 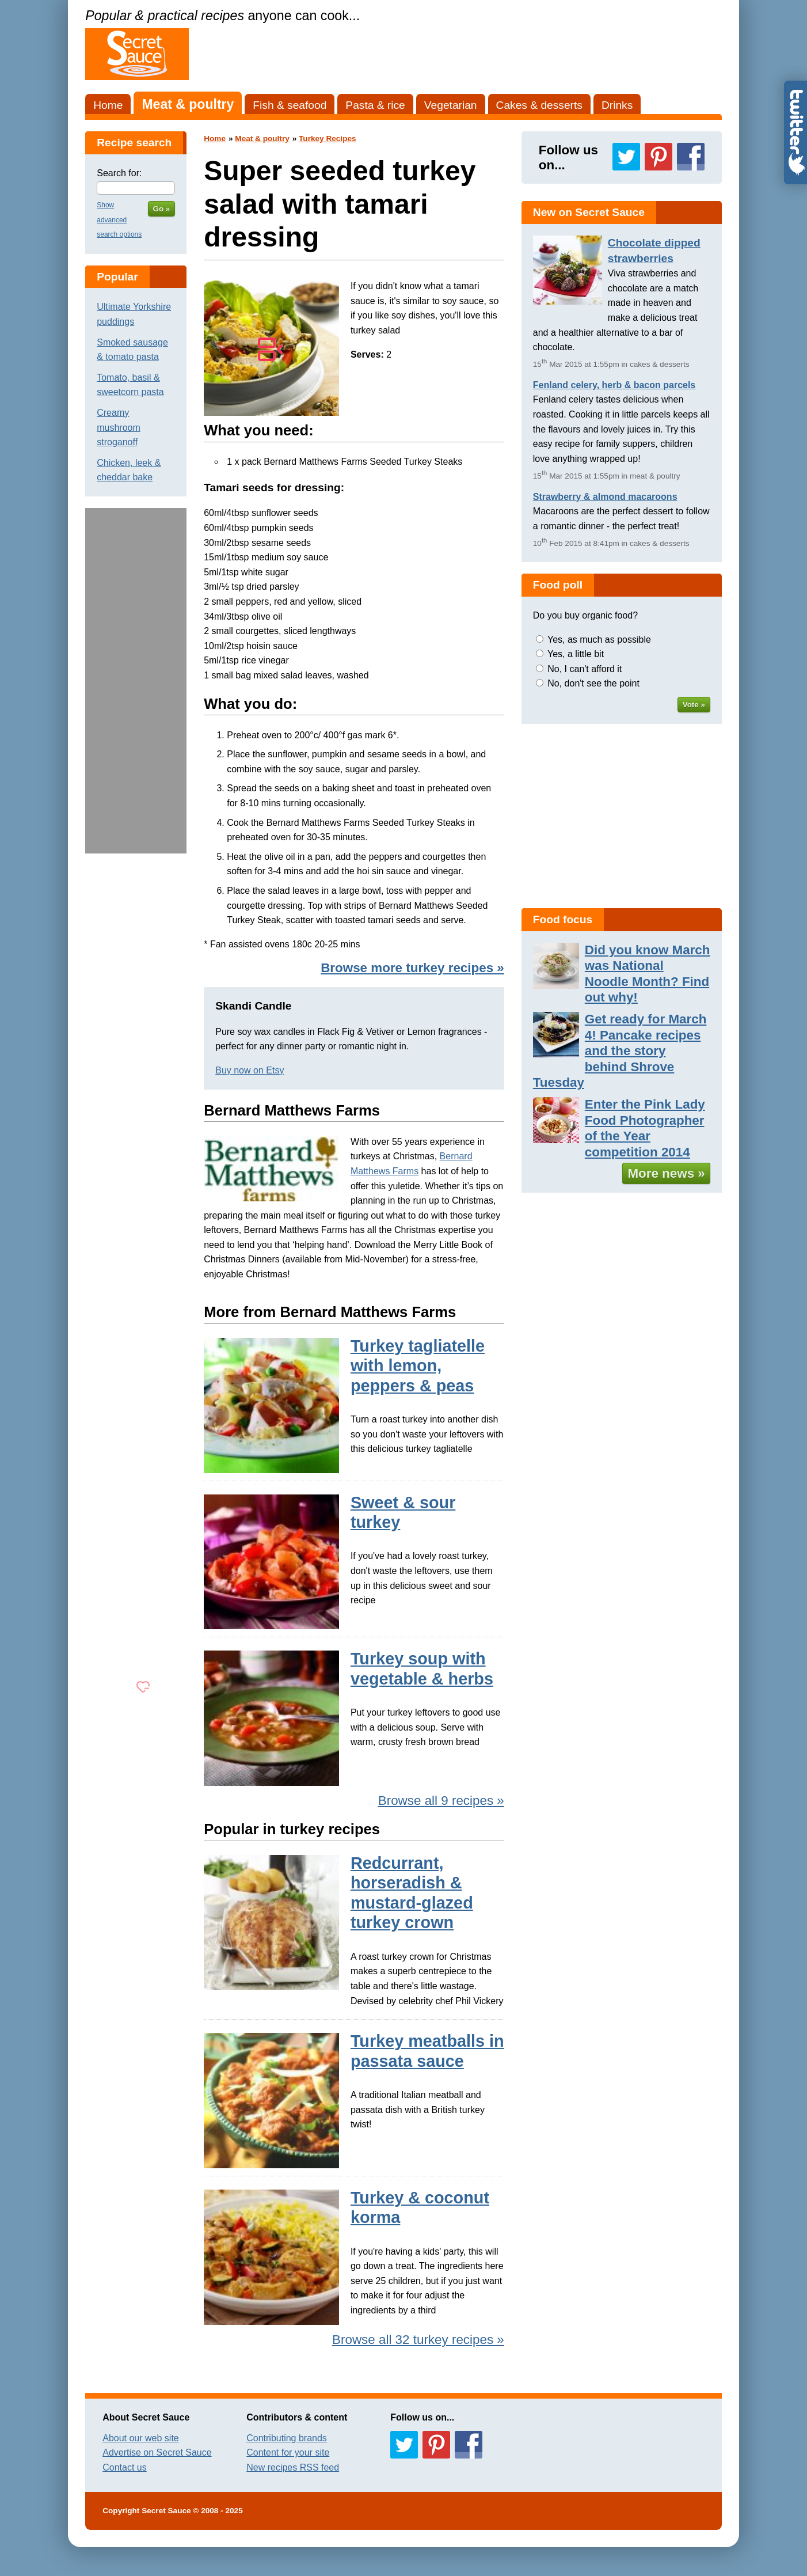 I want to click on move selected items to the end of a row, so click(x=269, y=349).